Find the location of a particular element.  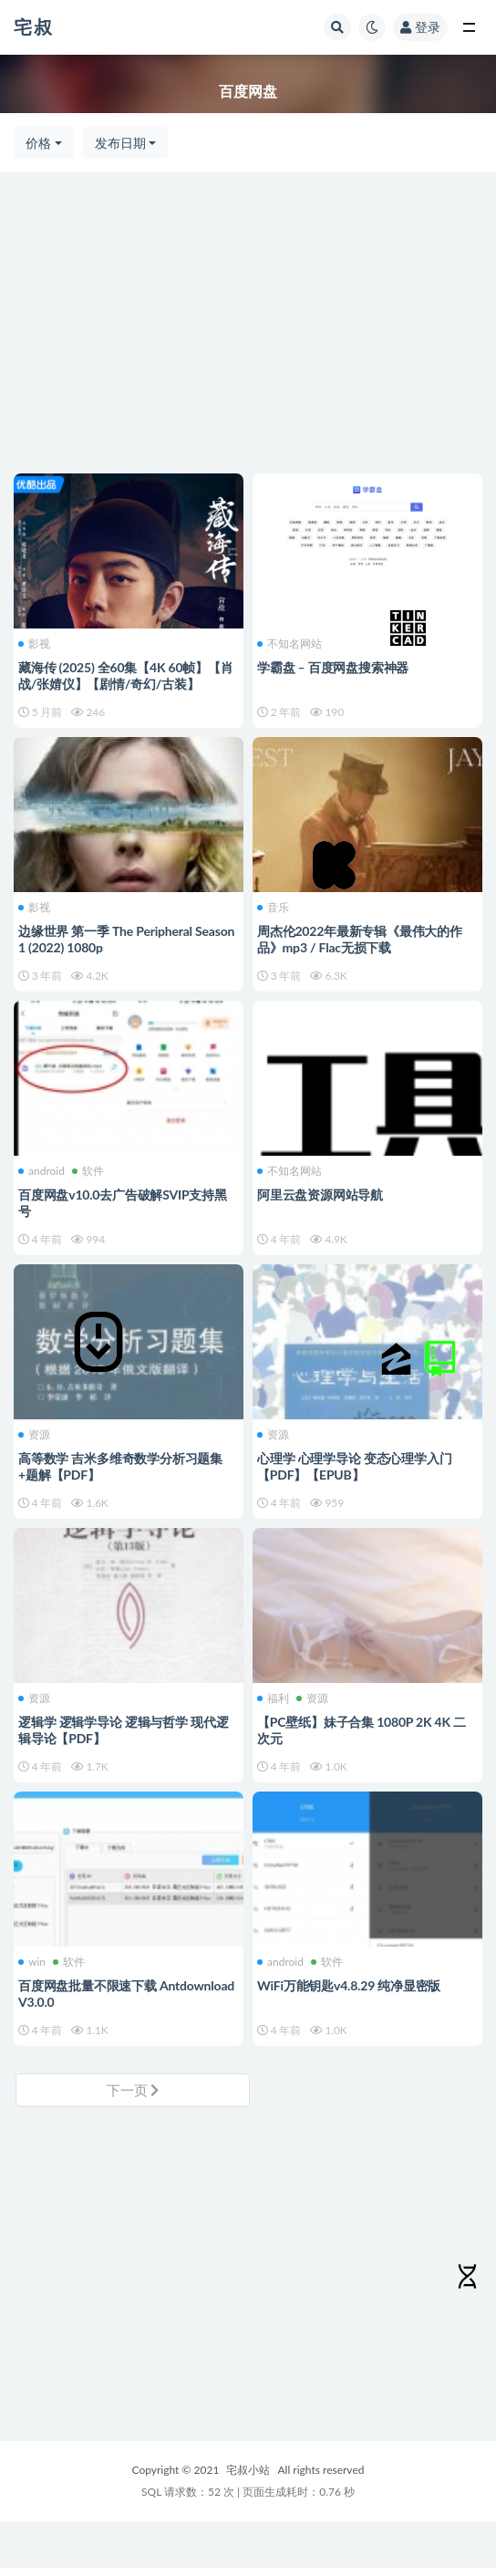

access a git repository is located at coordinates (439, 1357).